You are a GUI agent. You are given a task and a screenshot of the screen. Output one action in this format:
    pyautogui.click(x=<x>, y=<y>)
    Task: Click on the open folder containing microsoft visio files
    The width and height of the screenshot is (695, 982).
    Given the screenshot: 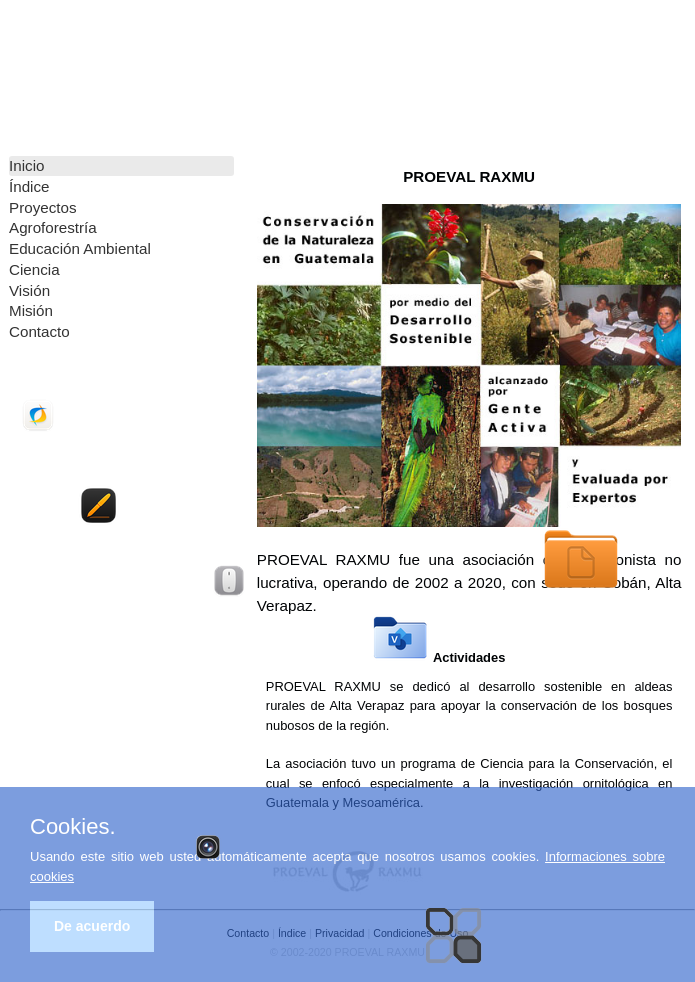 What is the action you would take?
    pyautogui.click(x=400, y=639)
    